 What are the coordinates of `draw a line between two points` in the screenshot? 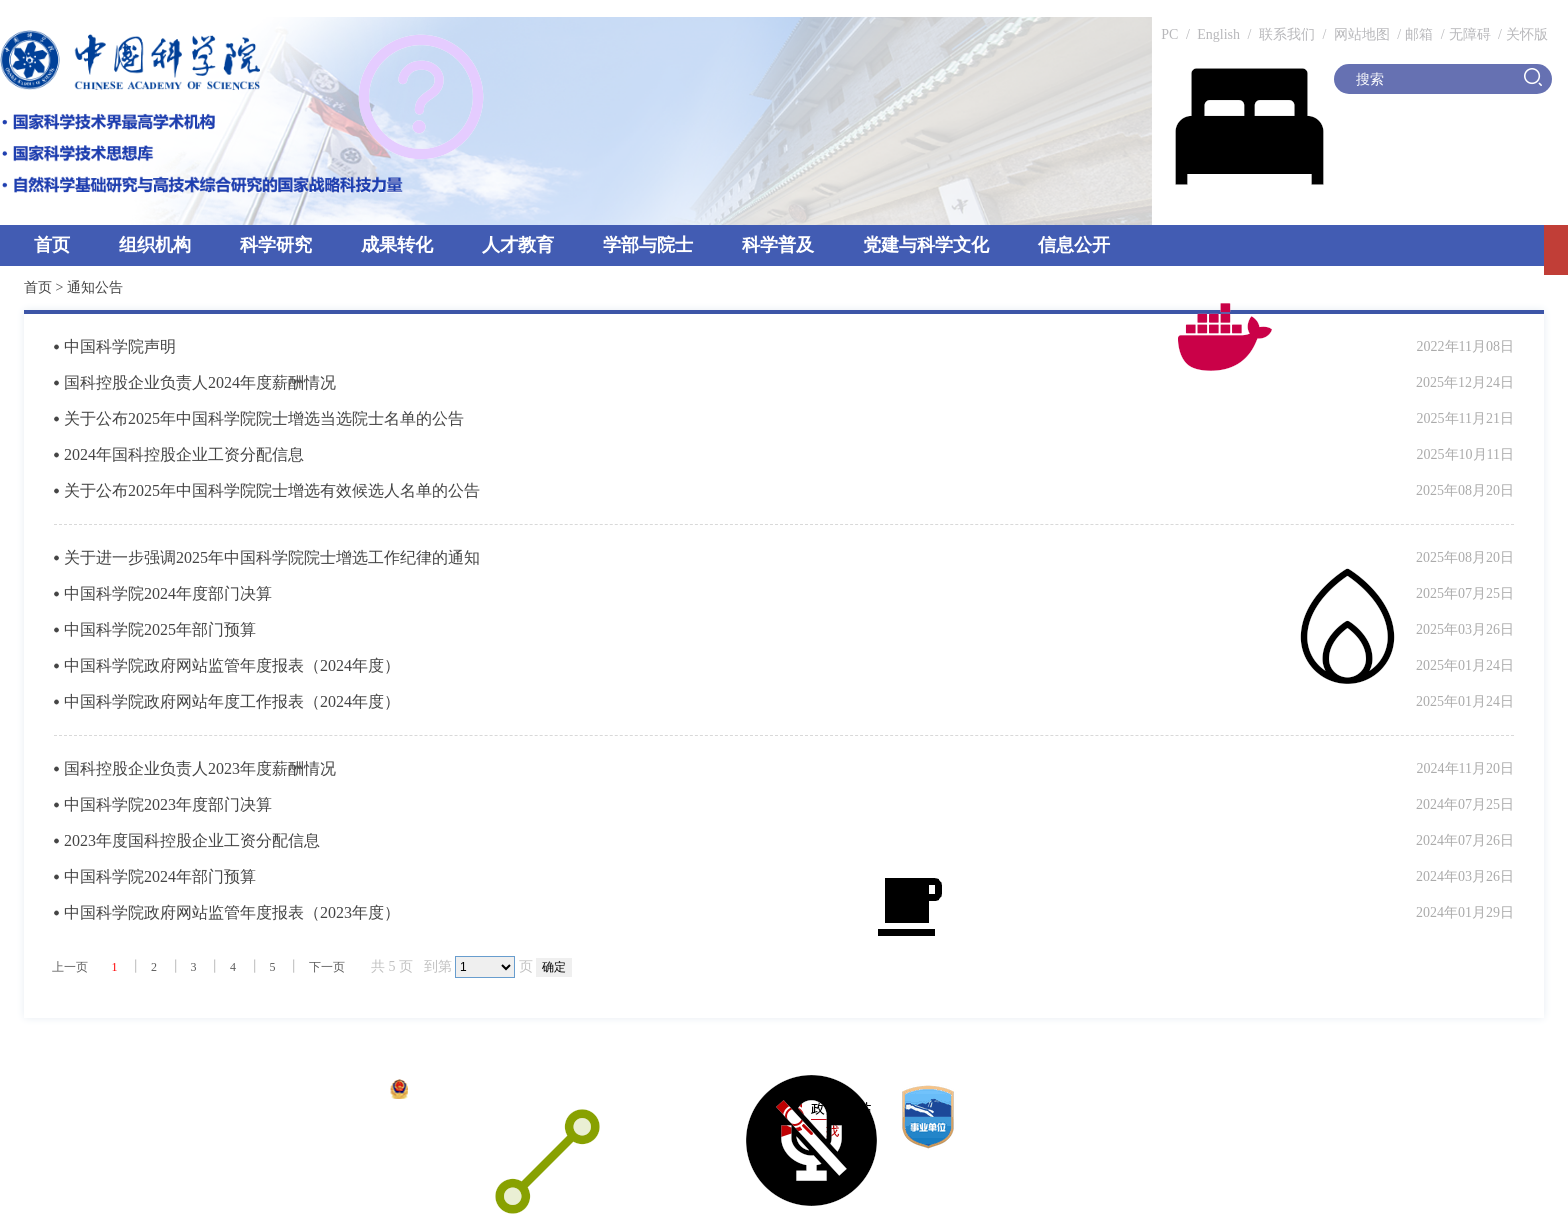 It's located at (547, 1161).